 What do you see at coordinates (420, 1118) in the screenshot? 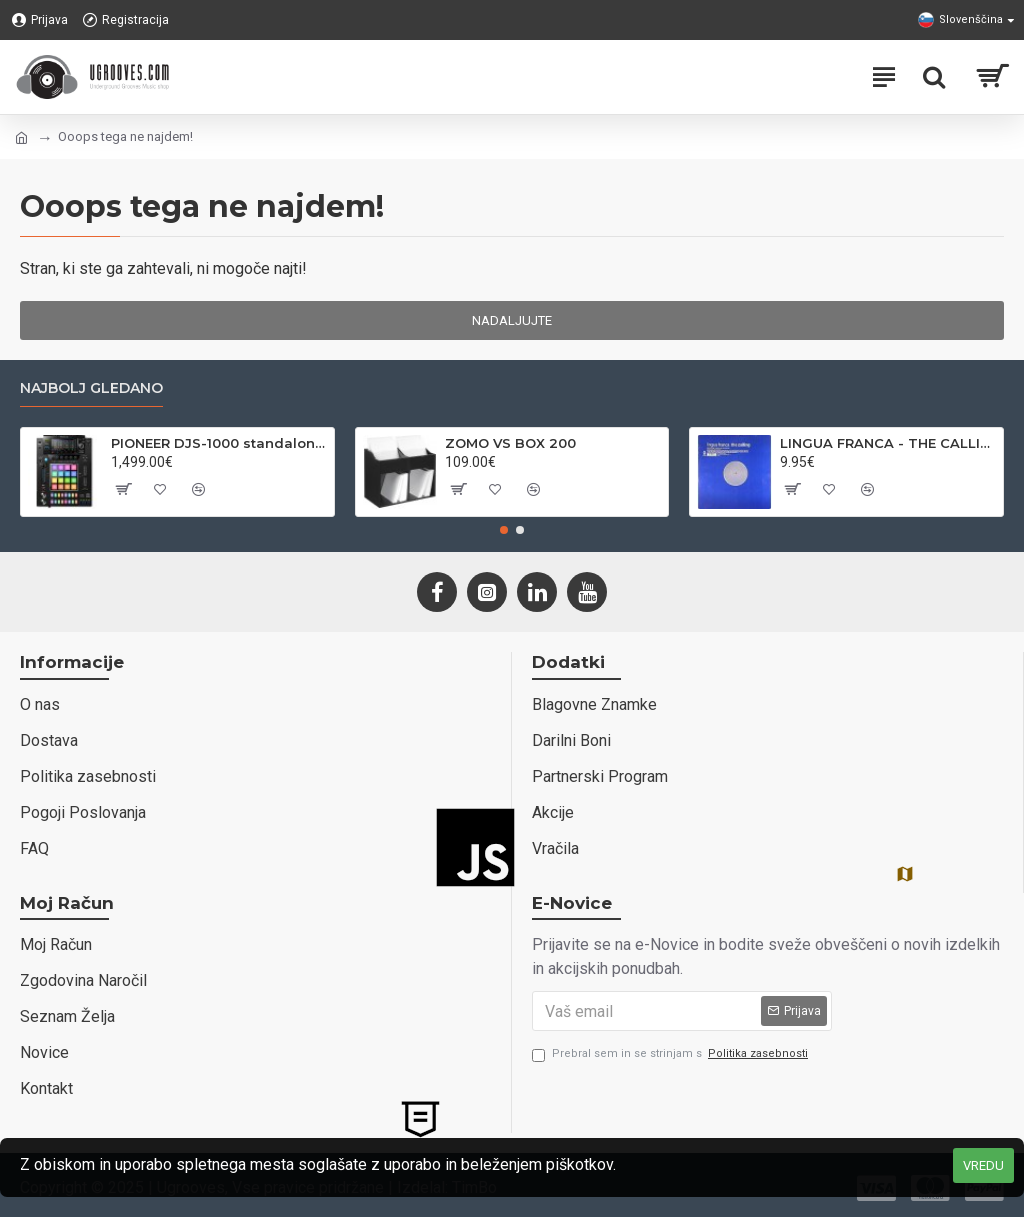
I see `view honors or awards badge` at bounding box center [420, 1118].